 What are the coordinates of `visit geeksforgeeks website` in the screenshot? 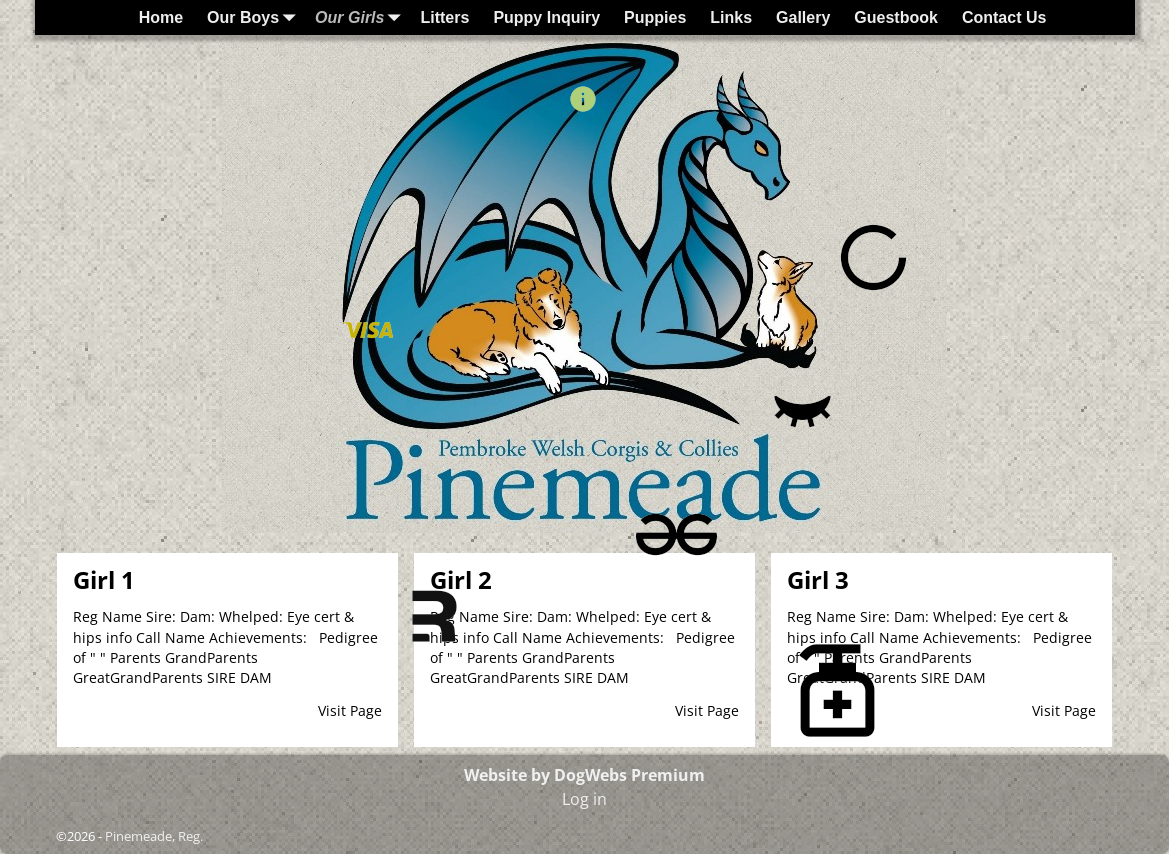 It's located at (676, 534).